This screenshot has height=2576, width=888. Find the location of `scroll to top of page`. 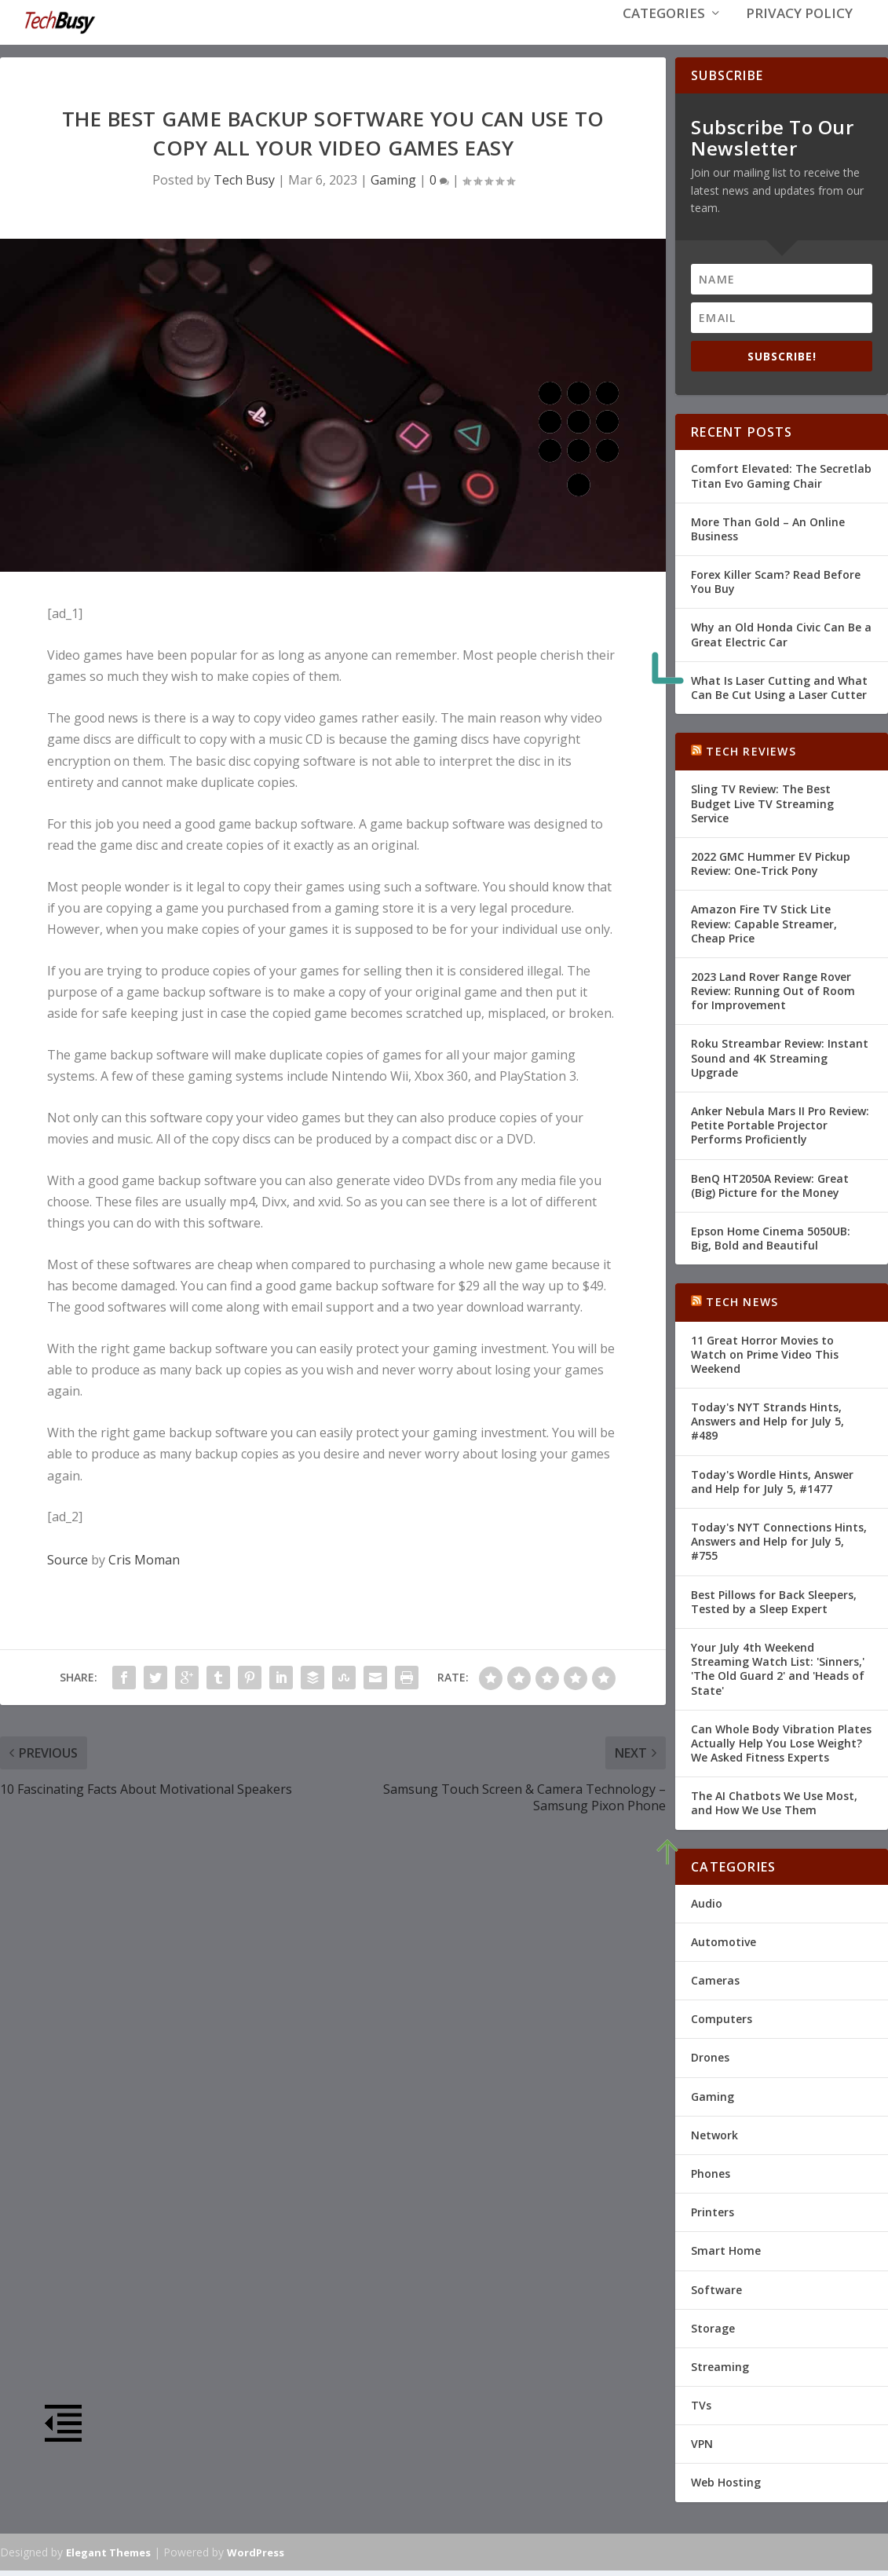

scroll to top of page is located at coordinates (667, 1852).